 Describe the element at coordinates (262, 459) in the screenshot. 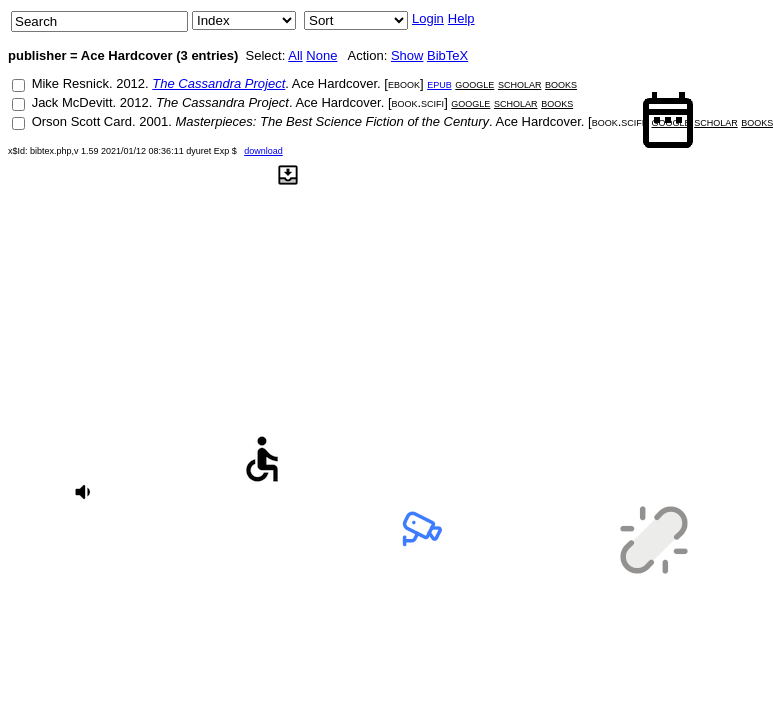

I see `indicates wheelchair accessibility` at that location.